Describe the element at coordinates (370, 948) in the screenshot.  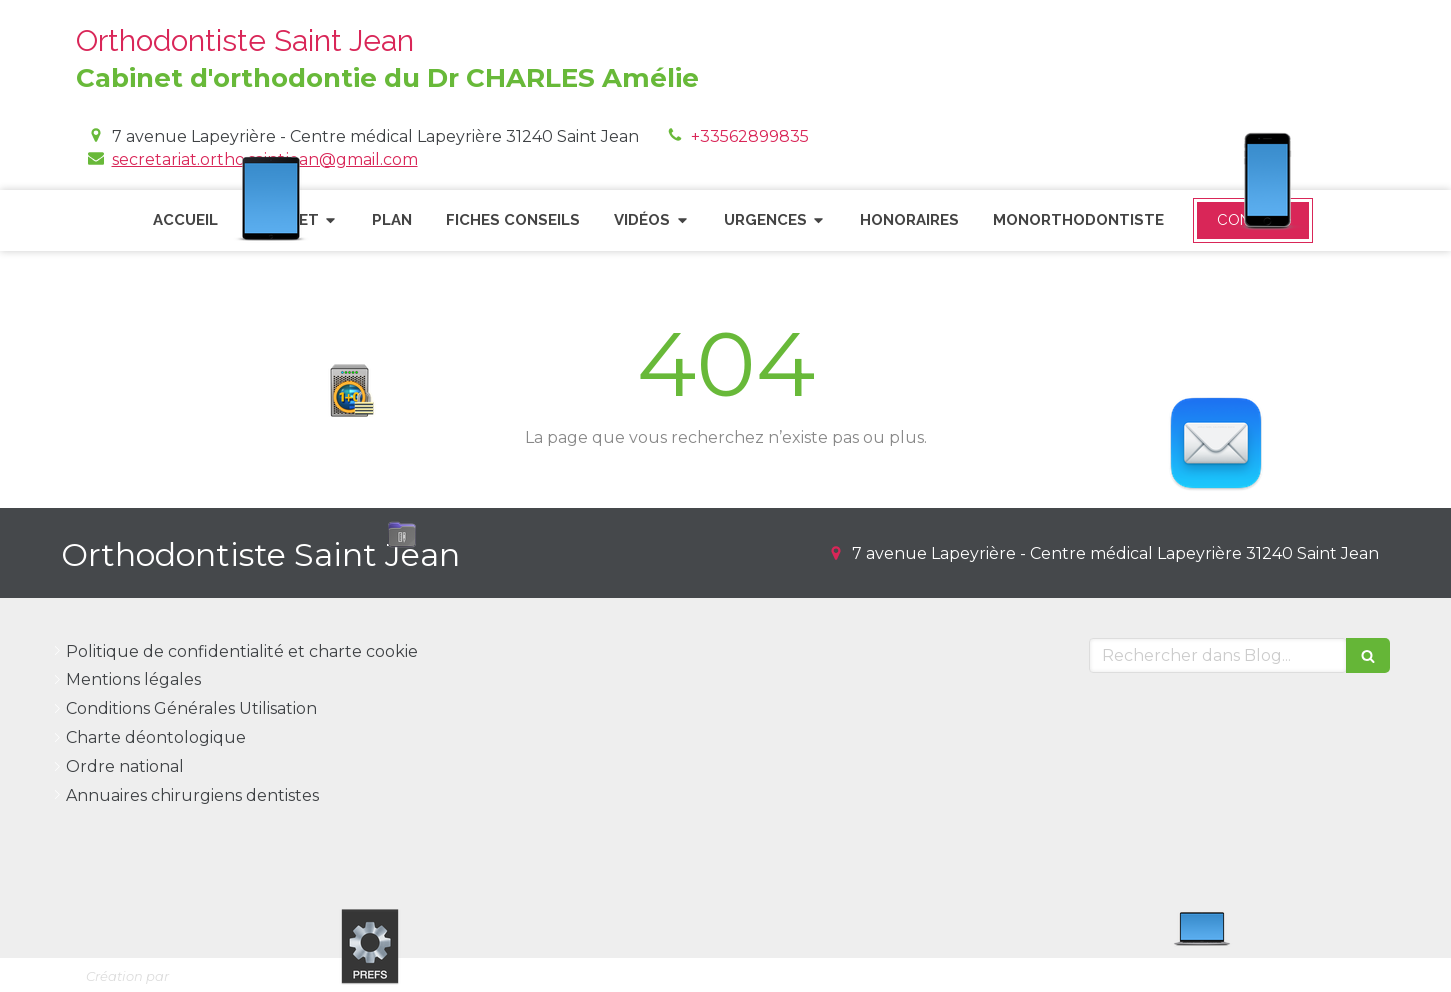
I see `open GarageBand preferences or settings` at that location.